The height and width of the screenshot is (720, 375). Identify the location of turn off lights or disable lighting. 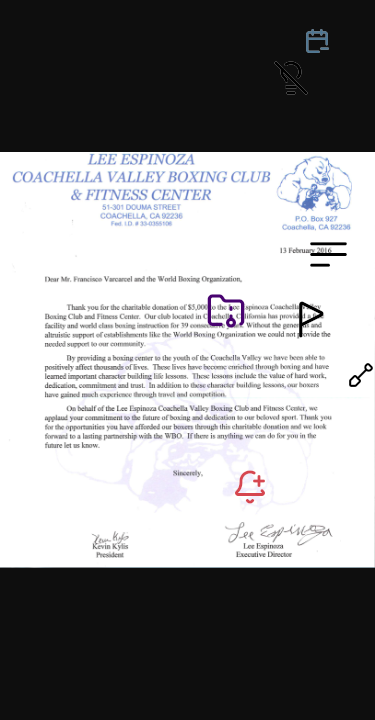
(291, 78).